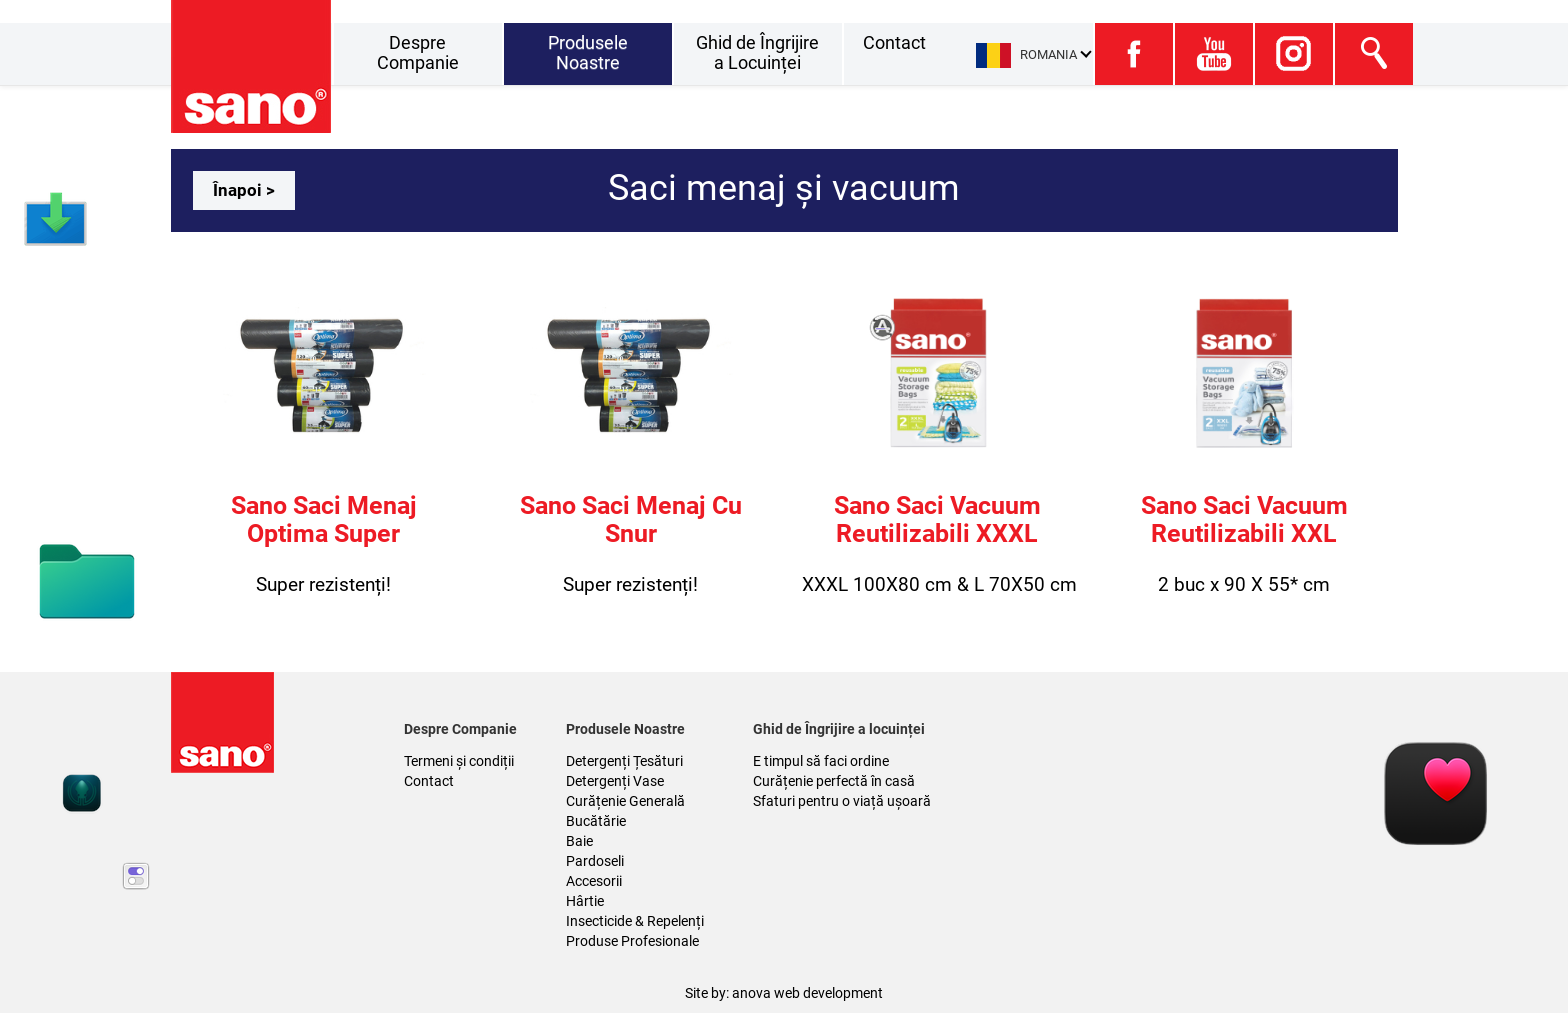 This screenshot has width=1568, height=1013. I want to click on open gitkraken git client, so click(82, 793).